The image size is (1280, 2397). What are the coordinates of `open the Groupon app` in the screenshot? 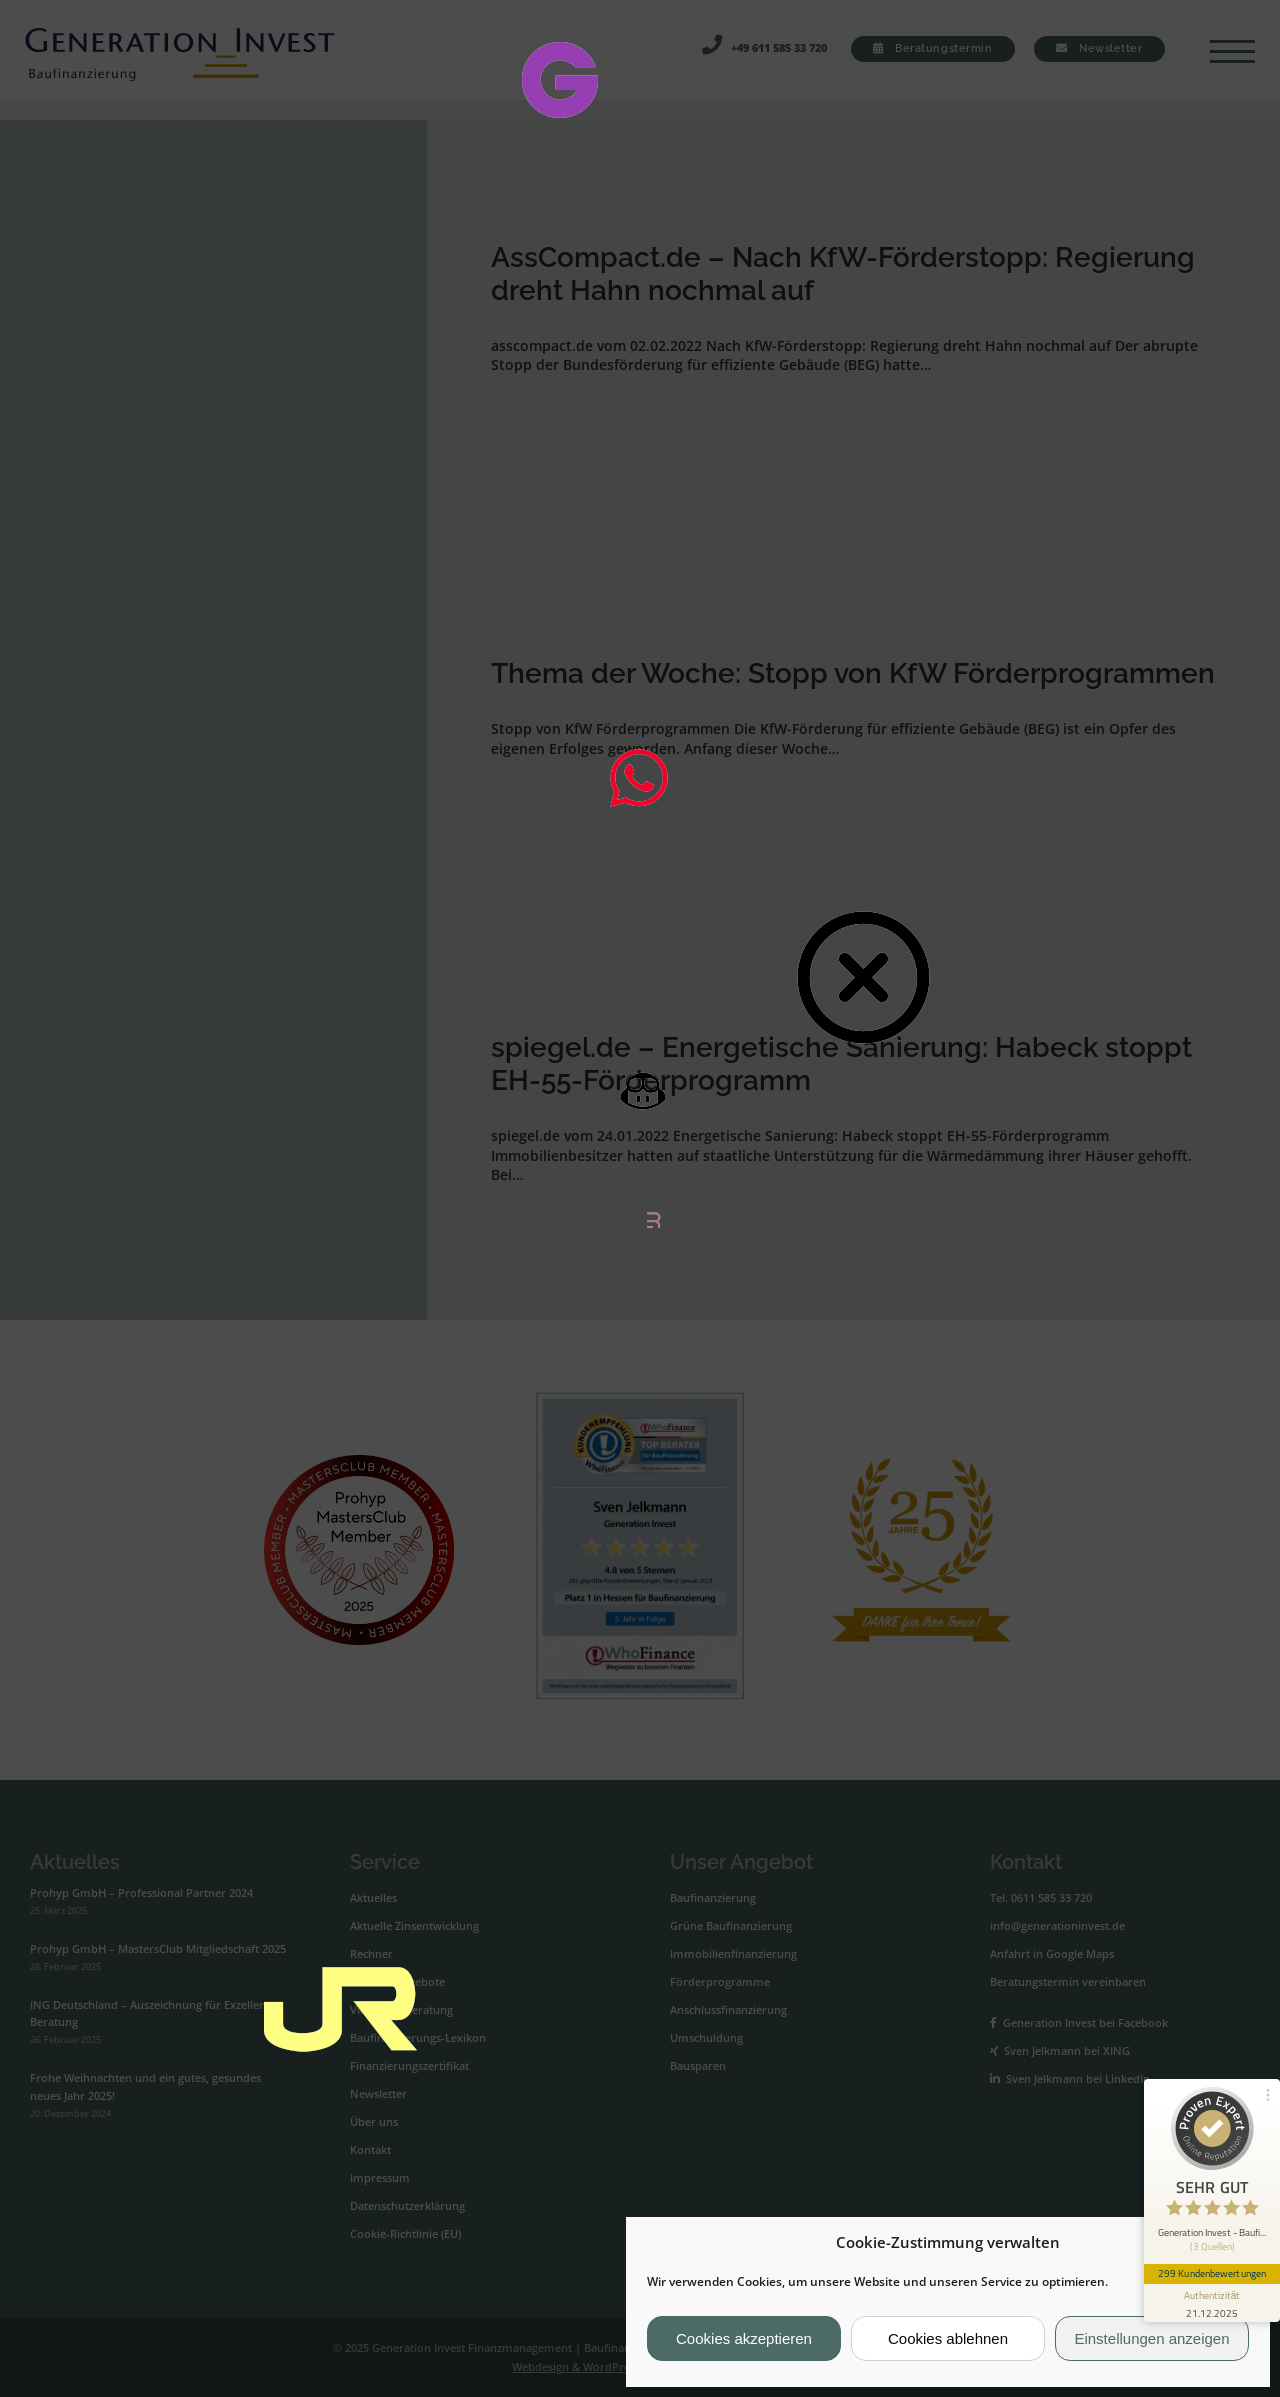 It's located at (560, 80).